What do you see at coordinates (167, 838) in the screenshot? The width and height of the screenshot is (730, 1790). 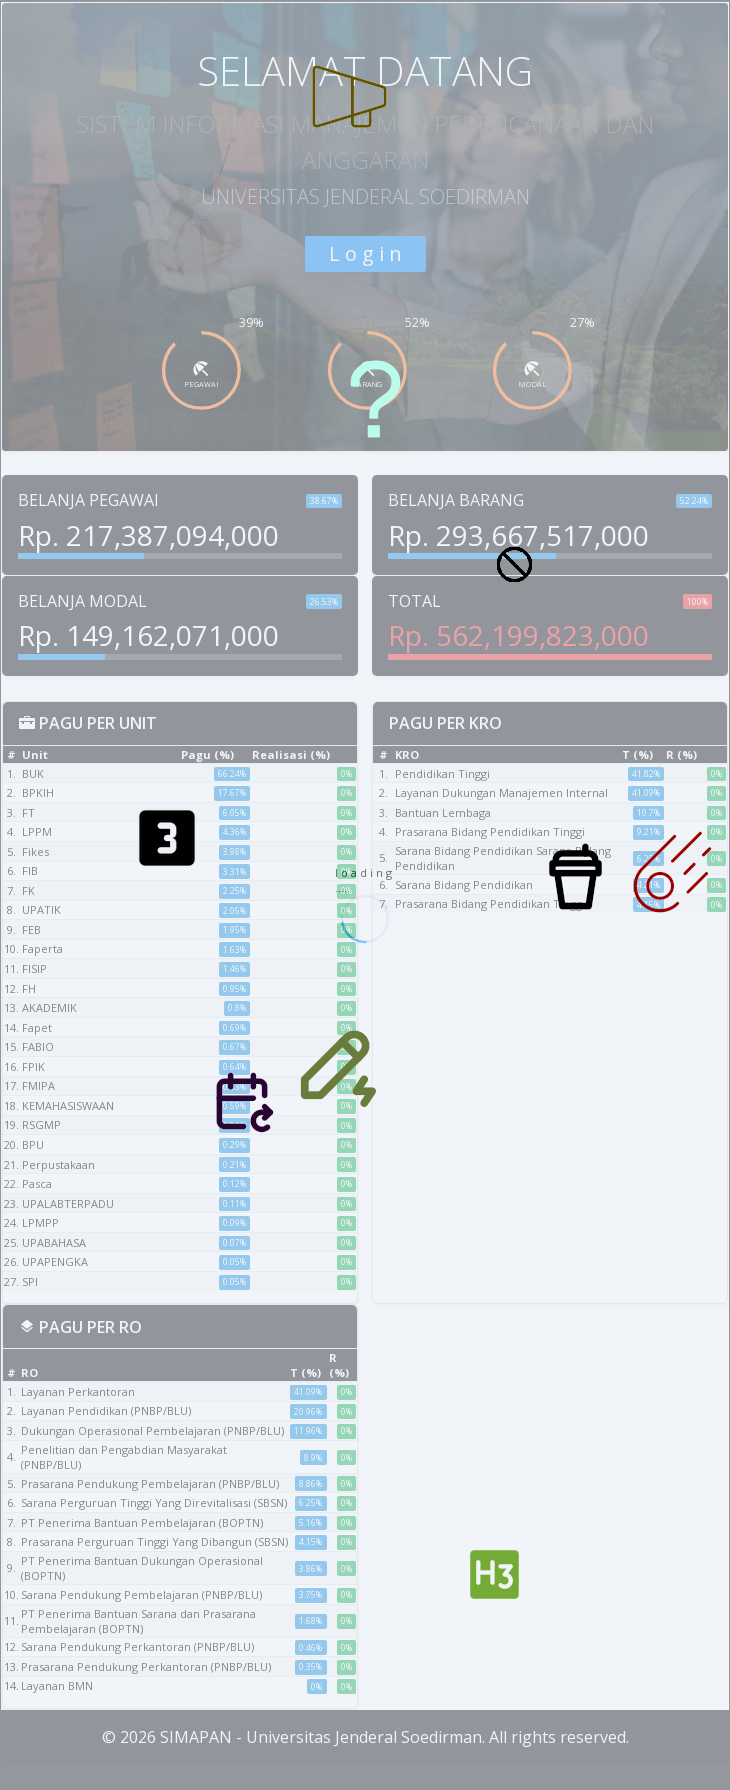 I see `step 3 in a multi-step process` at bounding box center [167, 838].